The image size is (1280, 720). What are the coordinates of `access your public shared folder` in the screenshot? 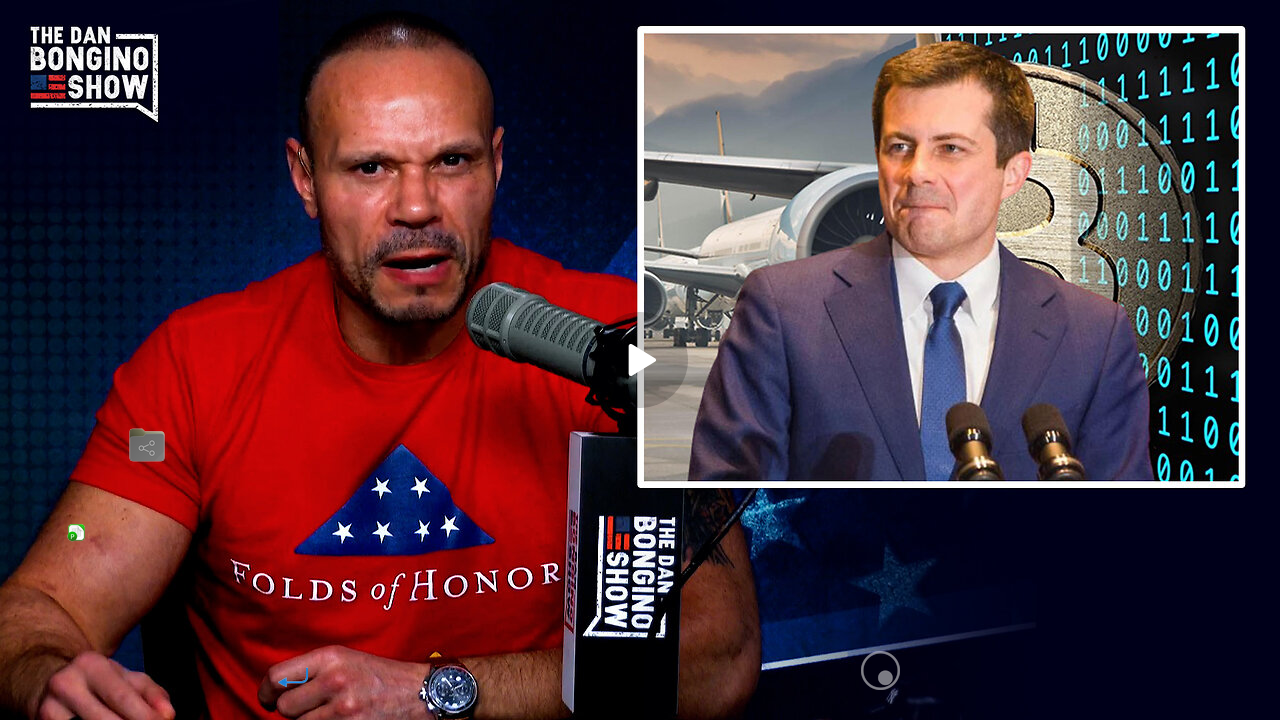 It's located at (147, 445).